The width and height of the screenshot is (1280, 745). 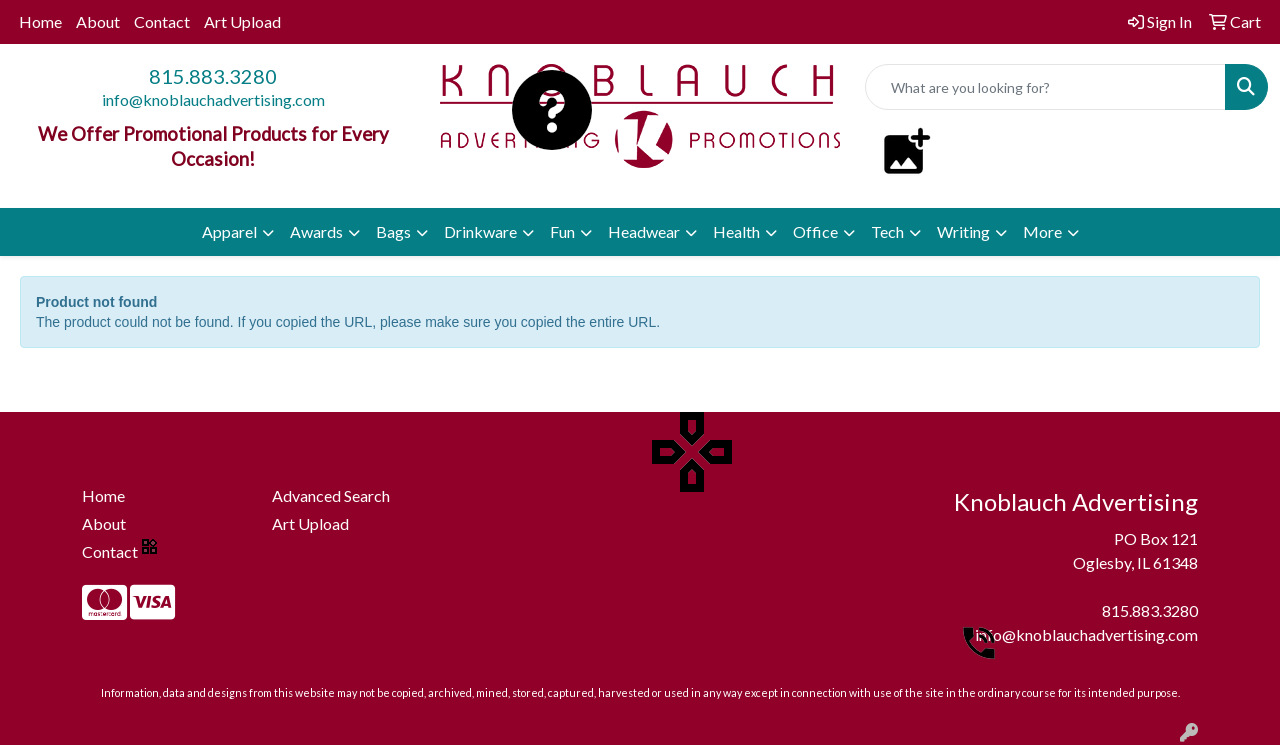 What do you see at coordinates (149, 546) in the screenshot?
I see `access widgets or app shortcuts` at bounding box center [149, 546].